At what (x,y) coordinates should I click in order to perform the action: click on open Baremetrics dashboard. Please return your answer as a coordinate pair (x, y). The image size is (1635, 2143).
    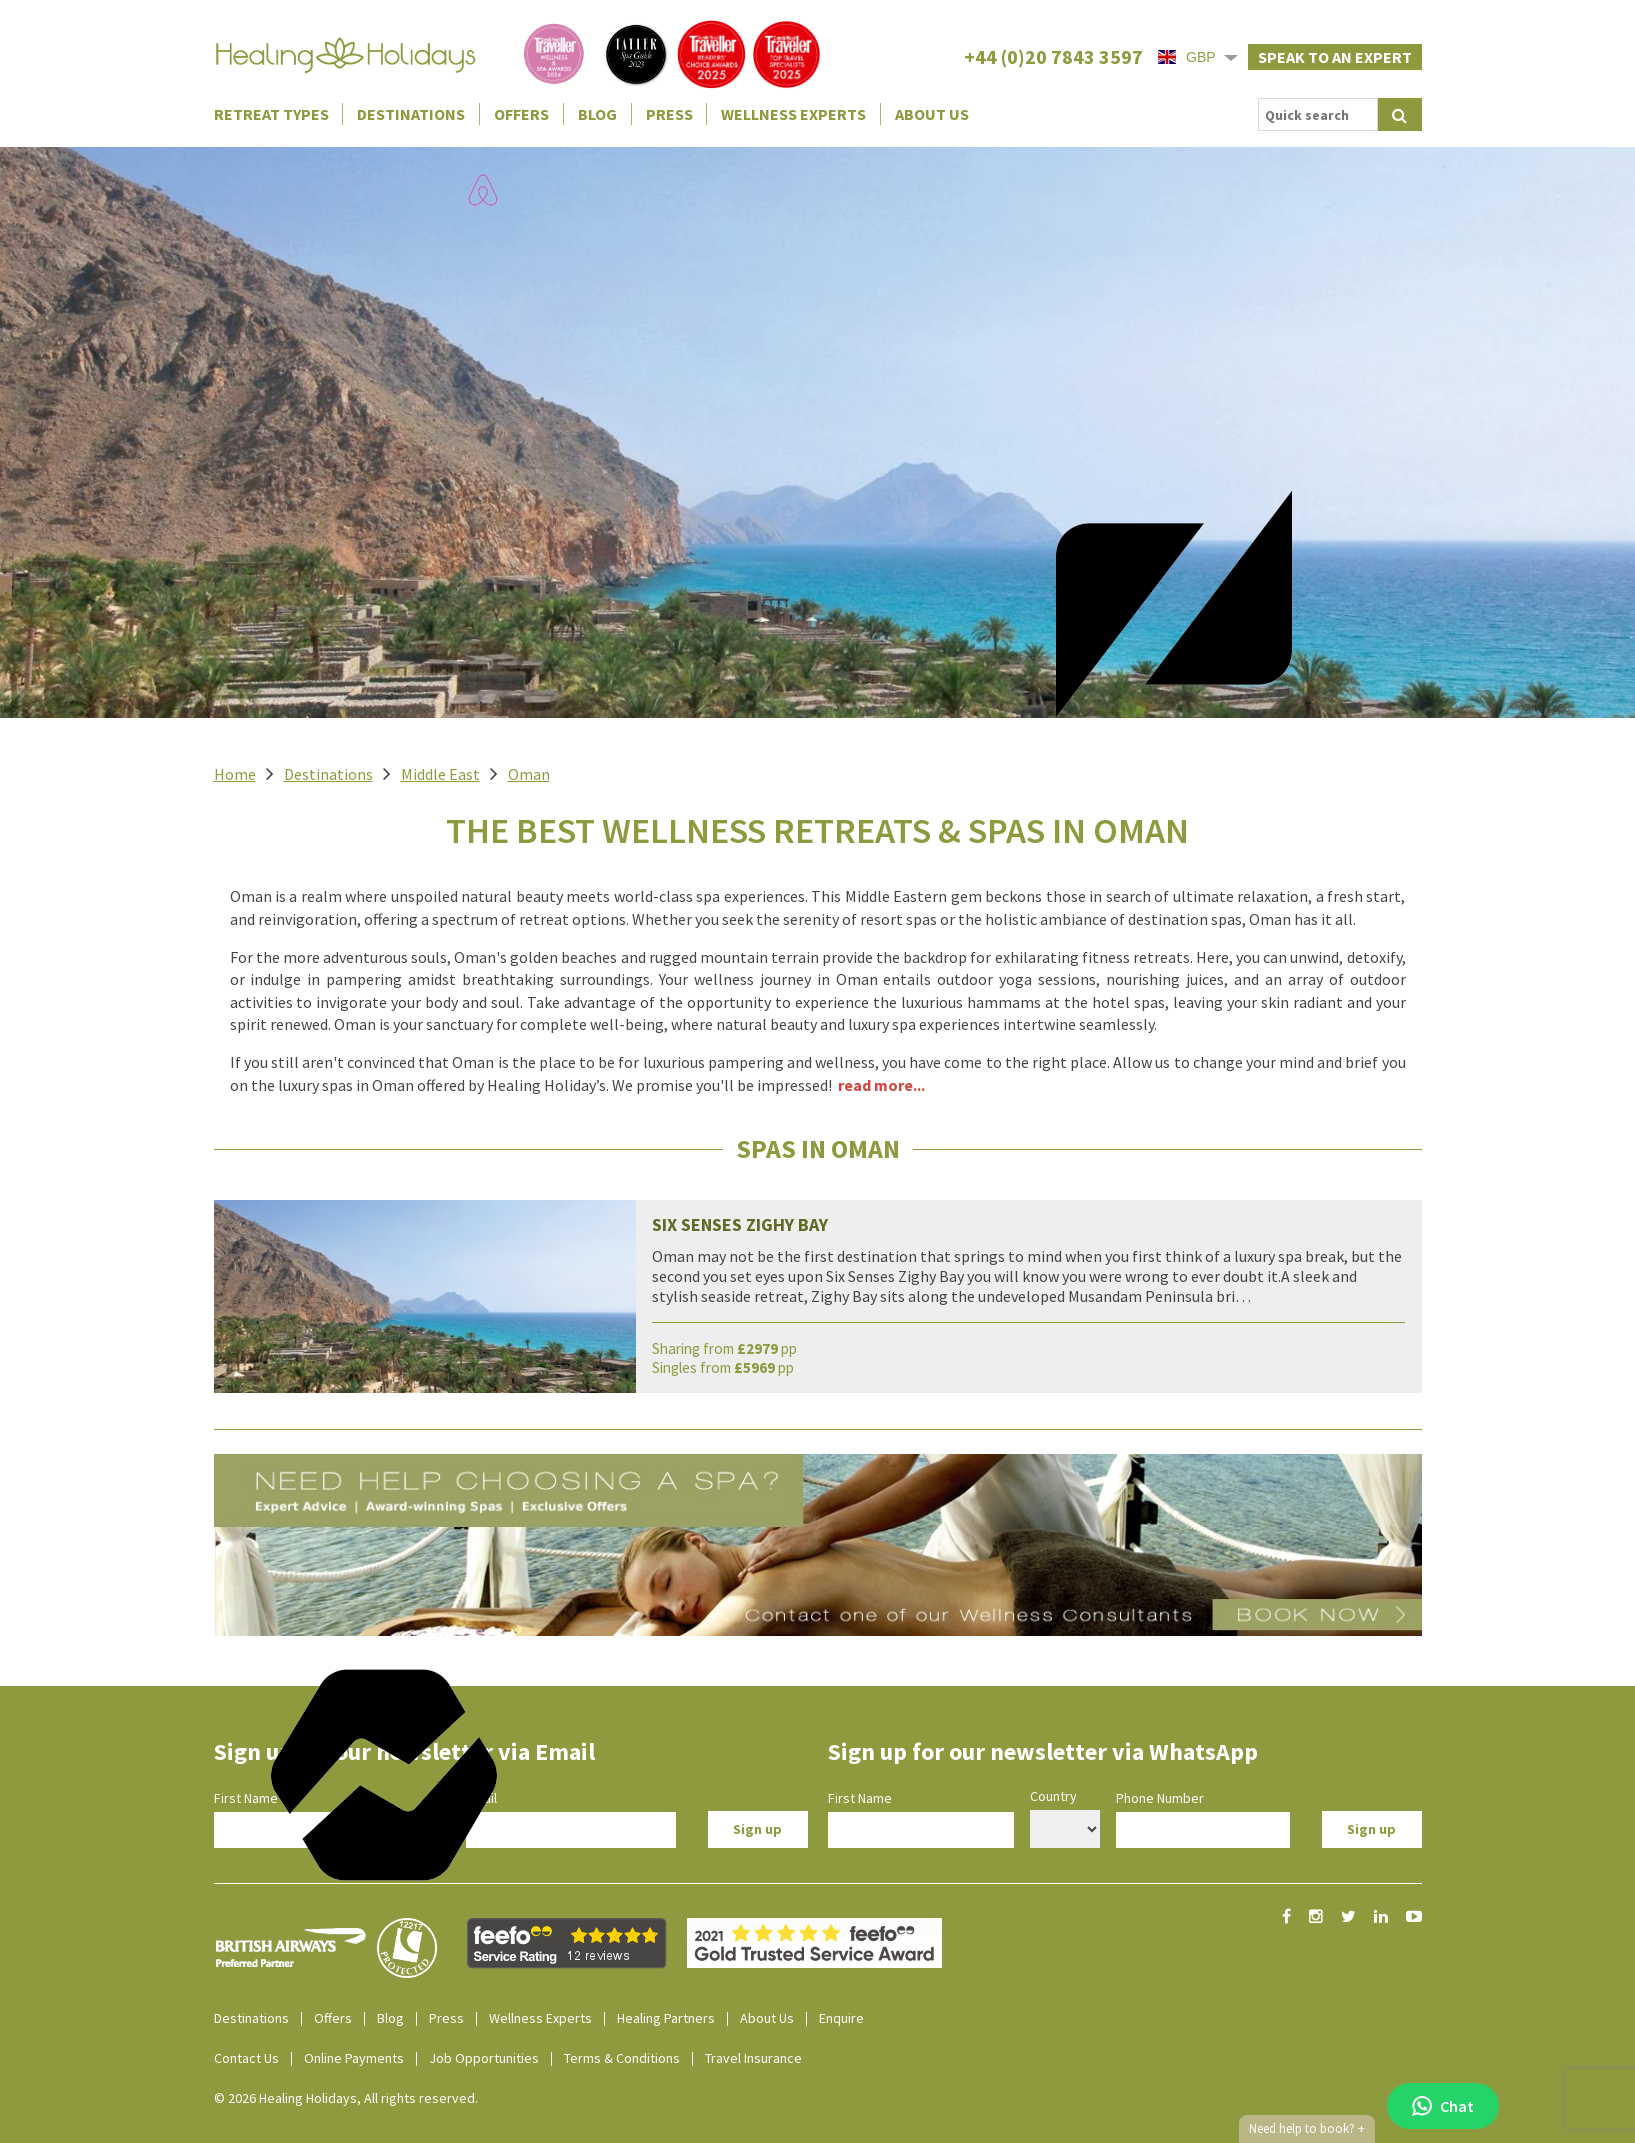
    Looking at the image, I should click on (384, 1775).